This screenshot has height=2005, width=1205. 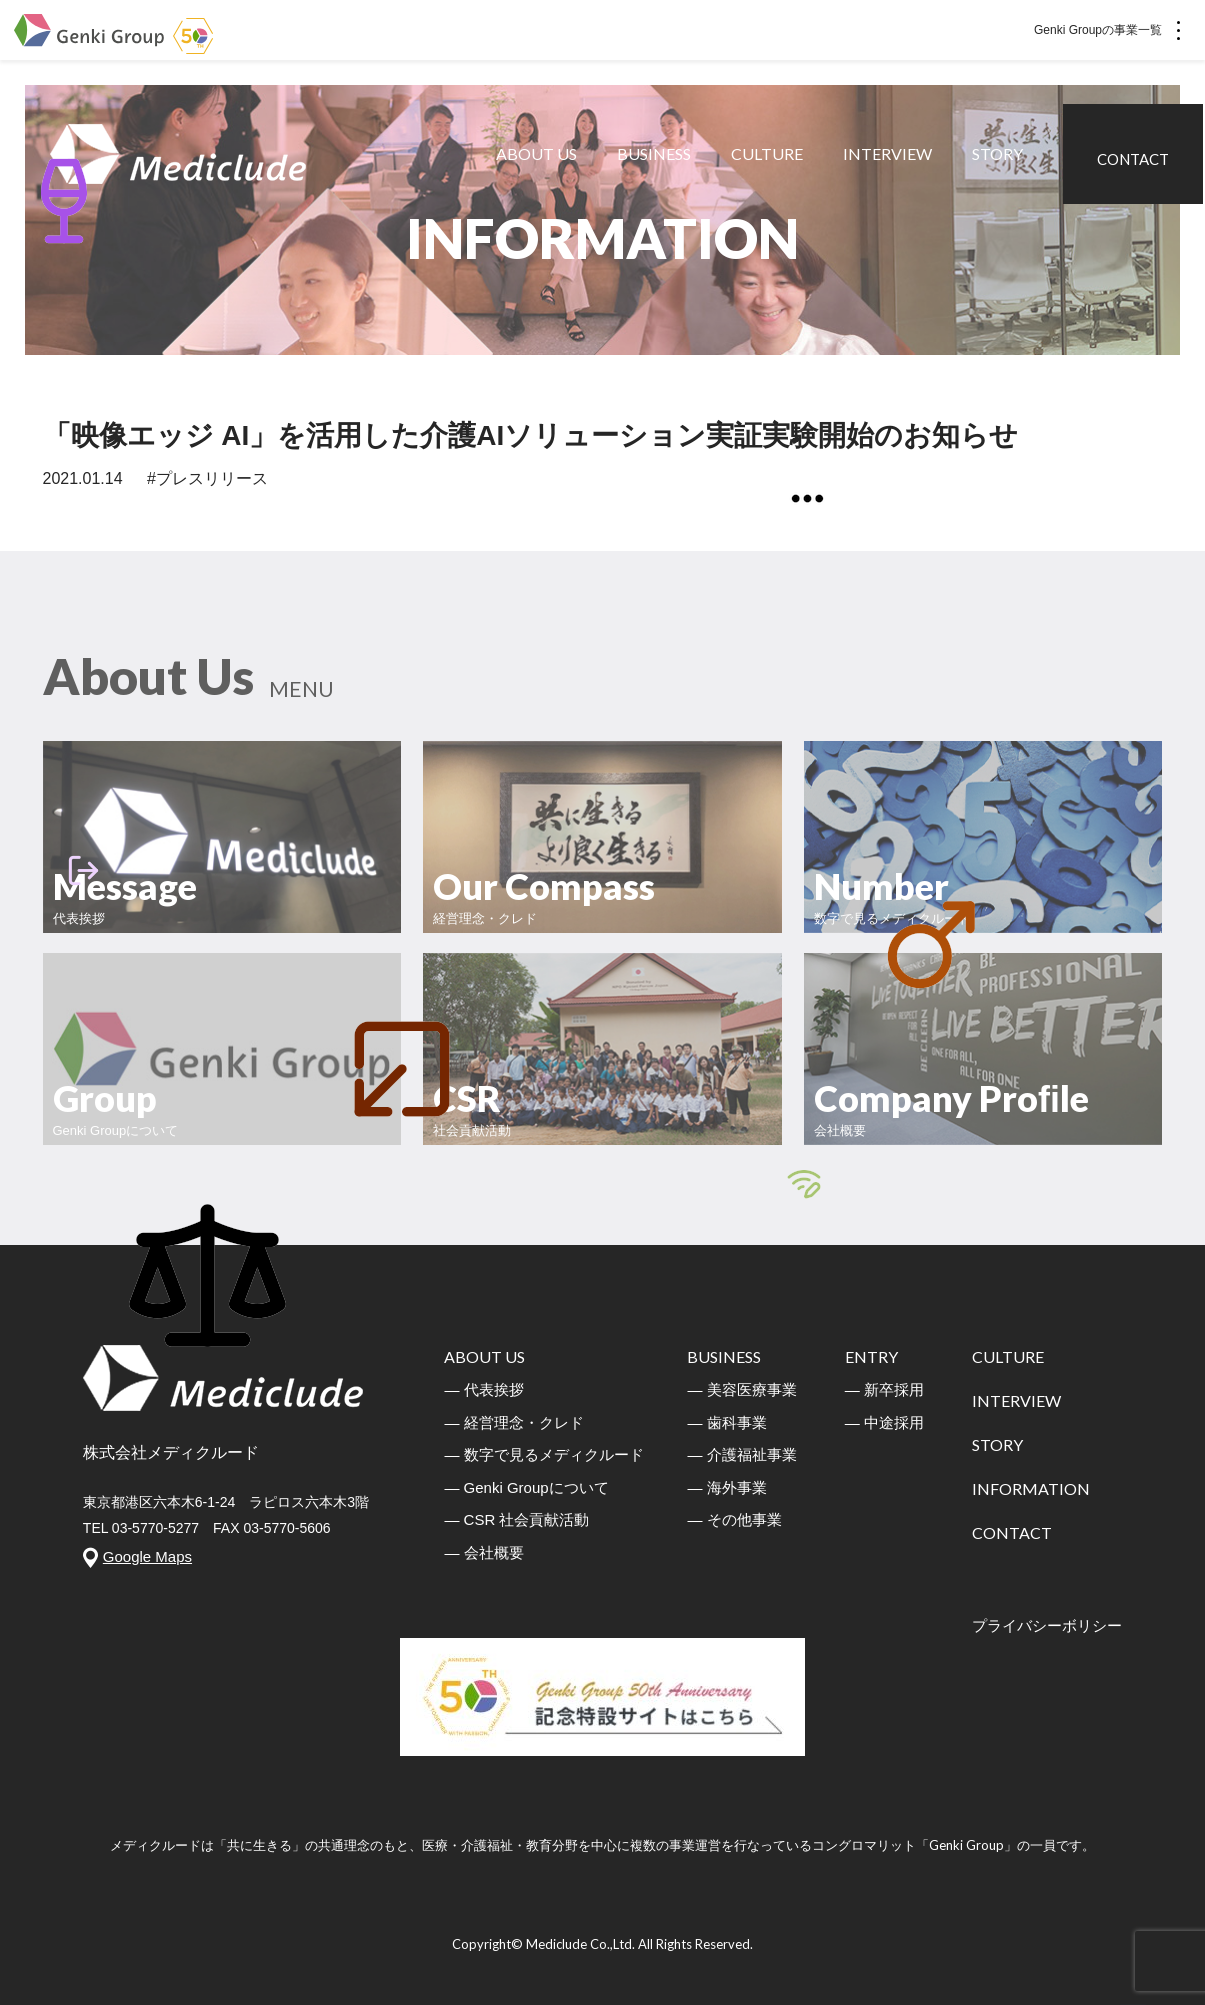 I want to click on edit or rename wifi network settings, so click(x=804, y=1182).